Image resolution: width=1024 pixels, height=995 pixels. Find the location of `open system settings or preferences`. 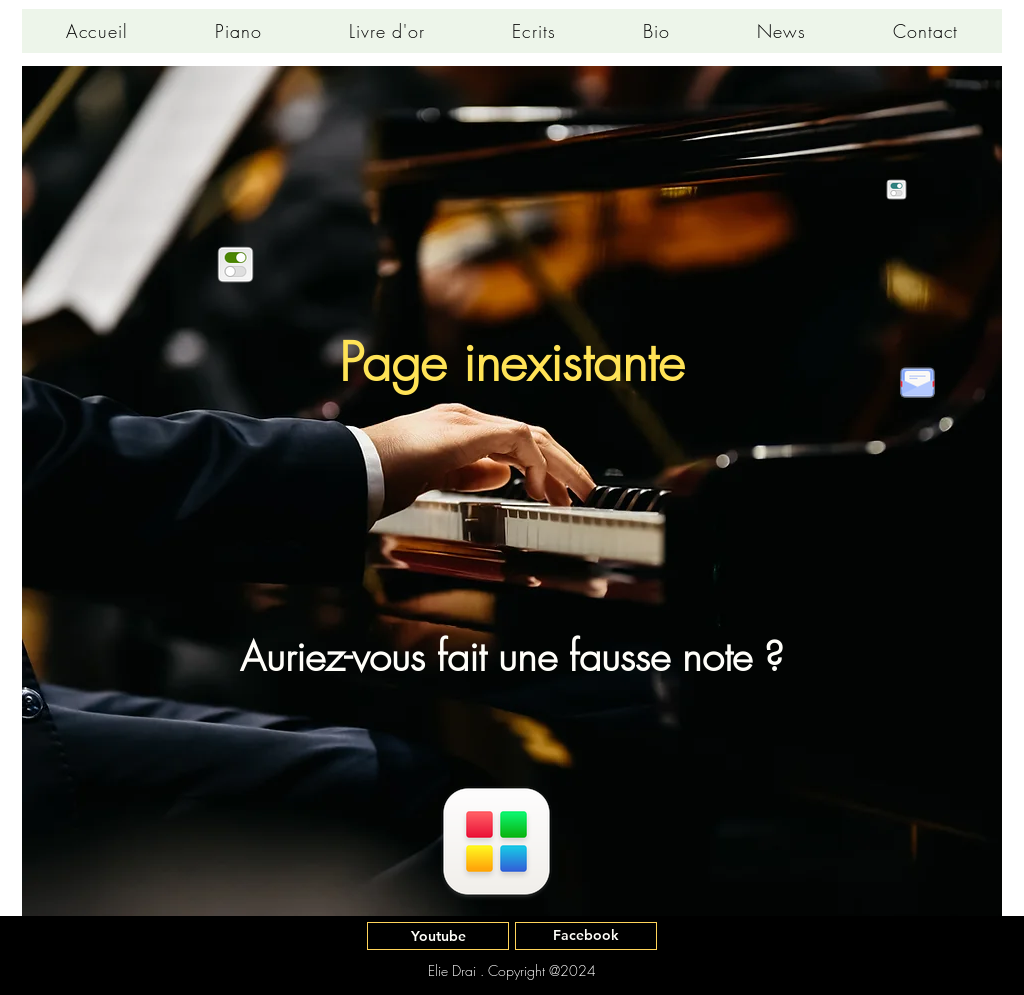

open system settings or preferences is located at coordinates (235, 264).